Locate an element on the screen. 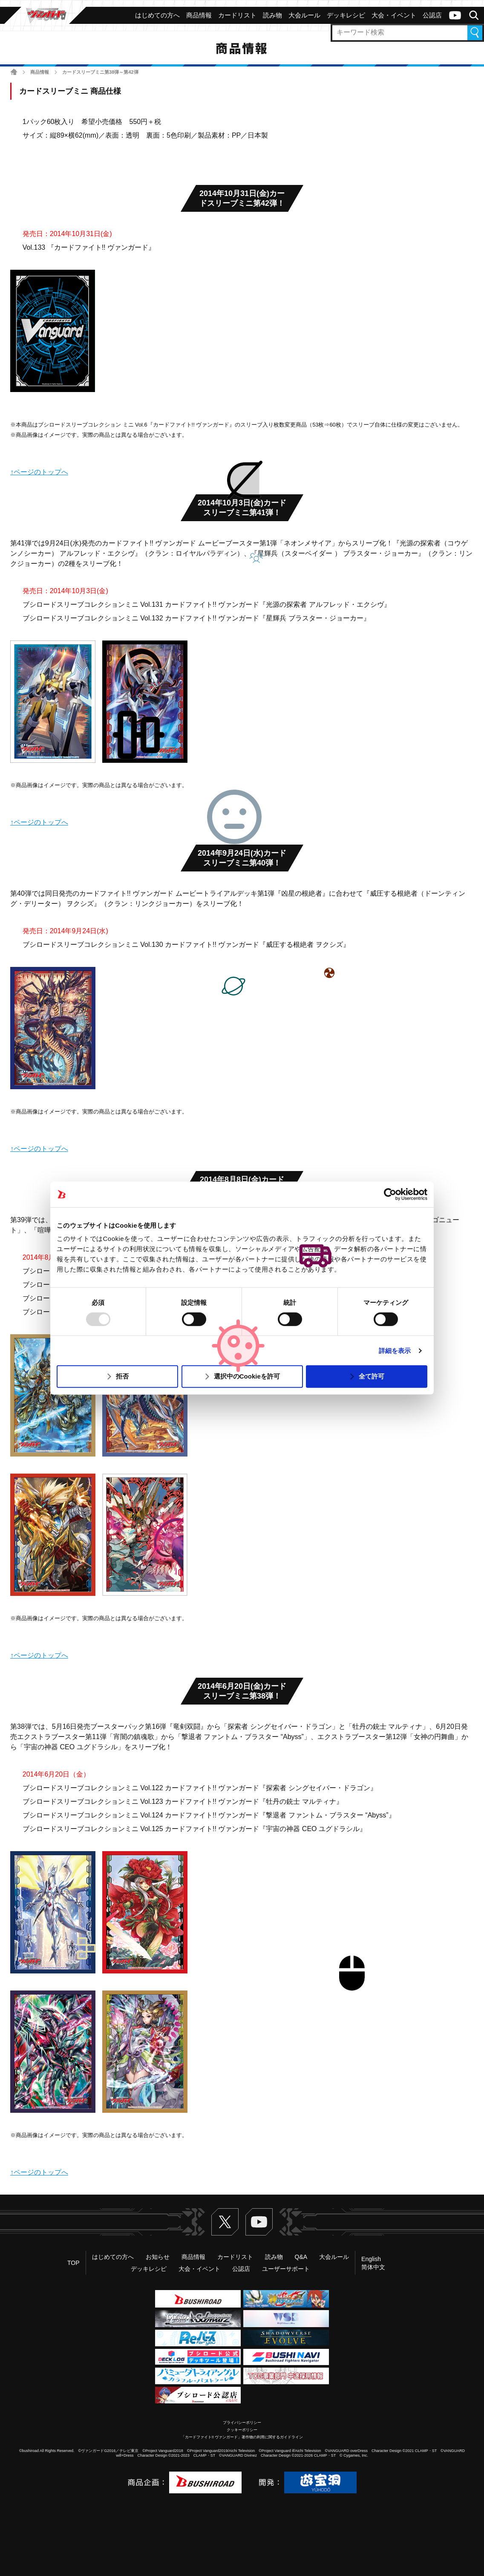 This screenshot has width=484, height=2576. open Replit coding environment is located at coordinates (85, 1948).